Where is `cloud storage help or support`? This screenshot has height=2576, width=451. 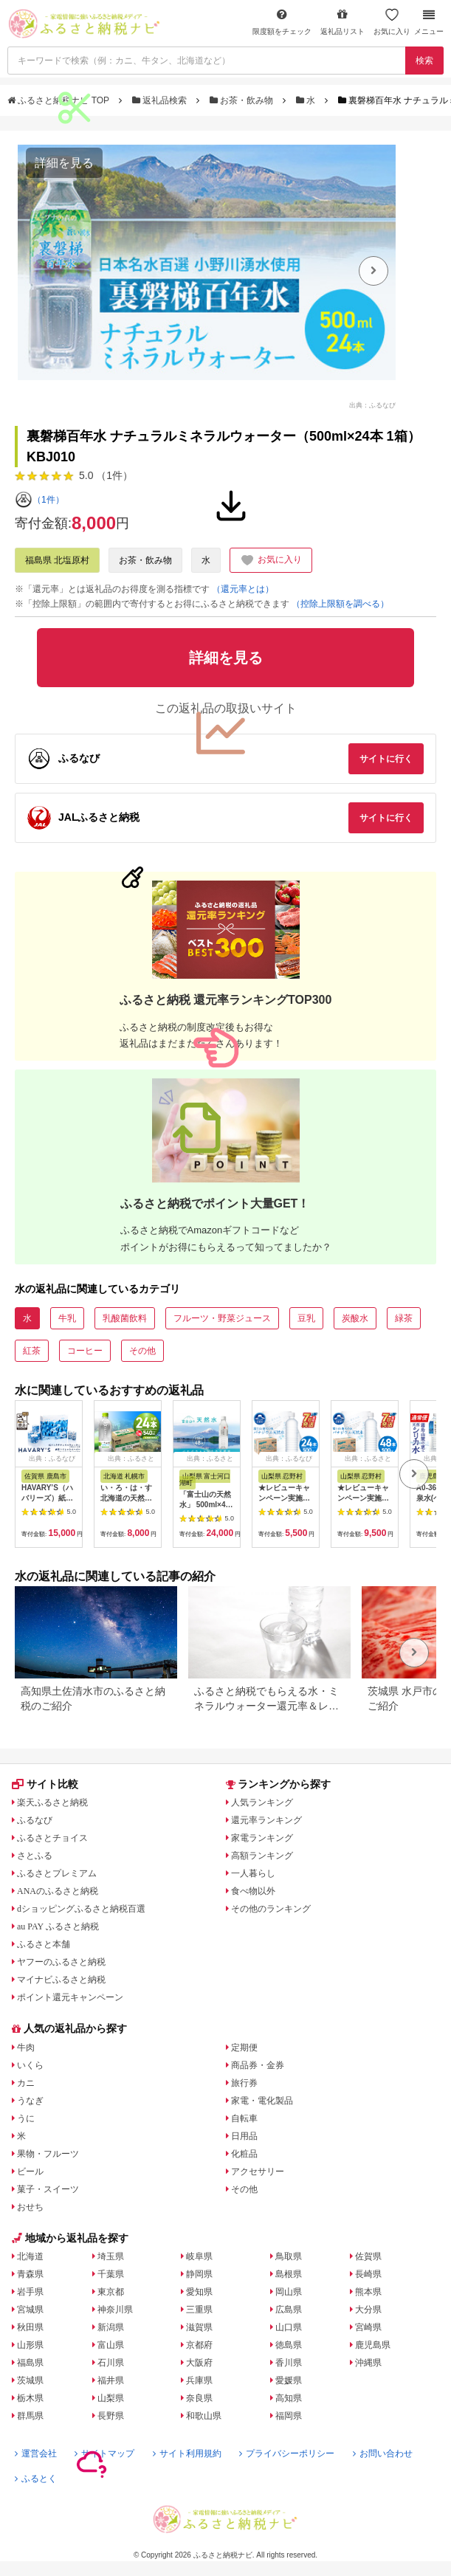
cloud storage help or support is located at coordinates (92, 2462).